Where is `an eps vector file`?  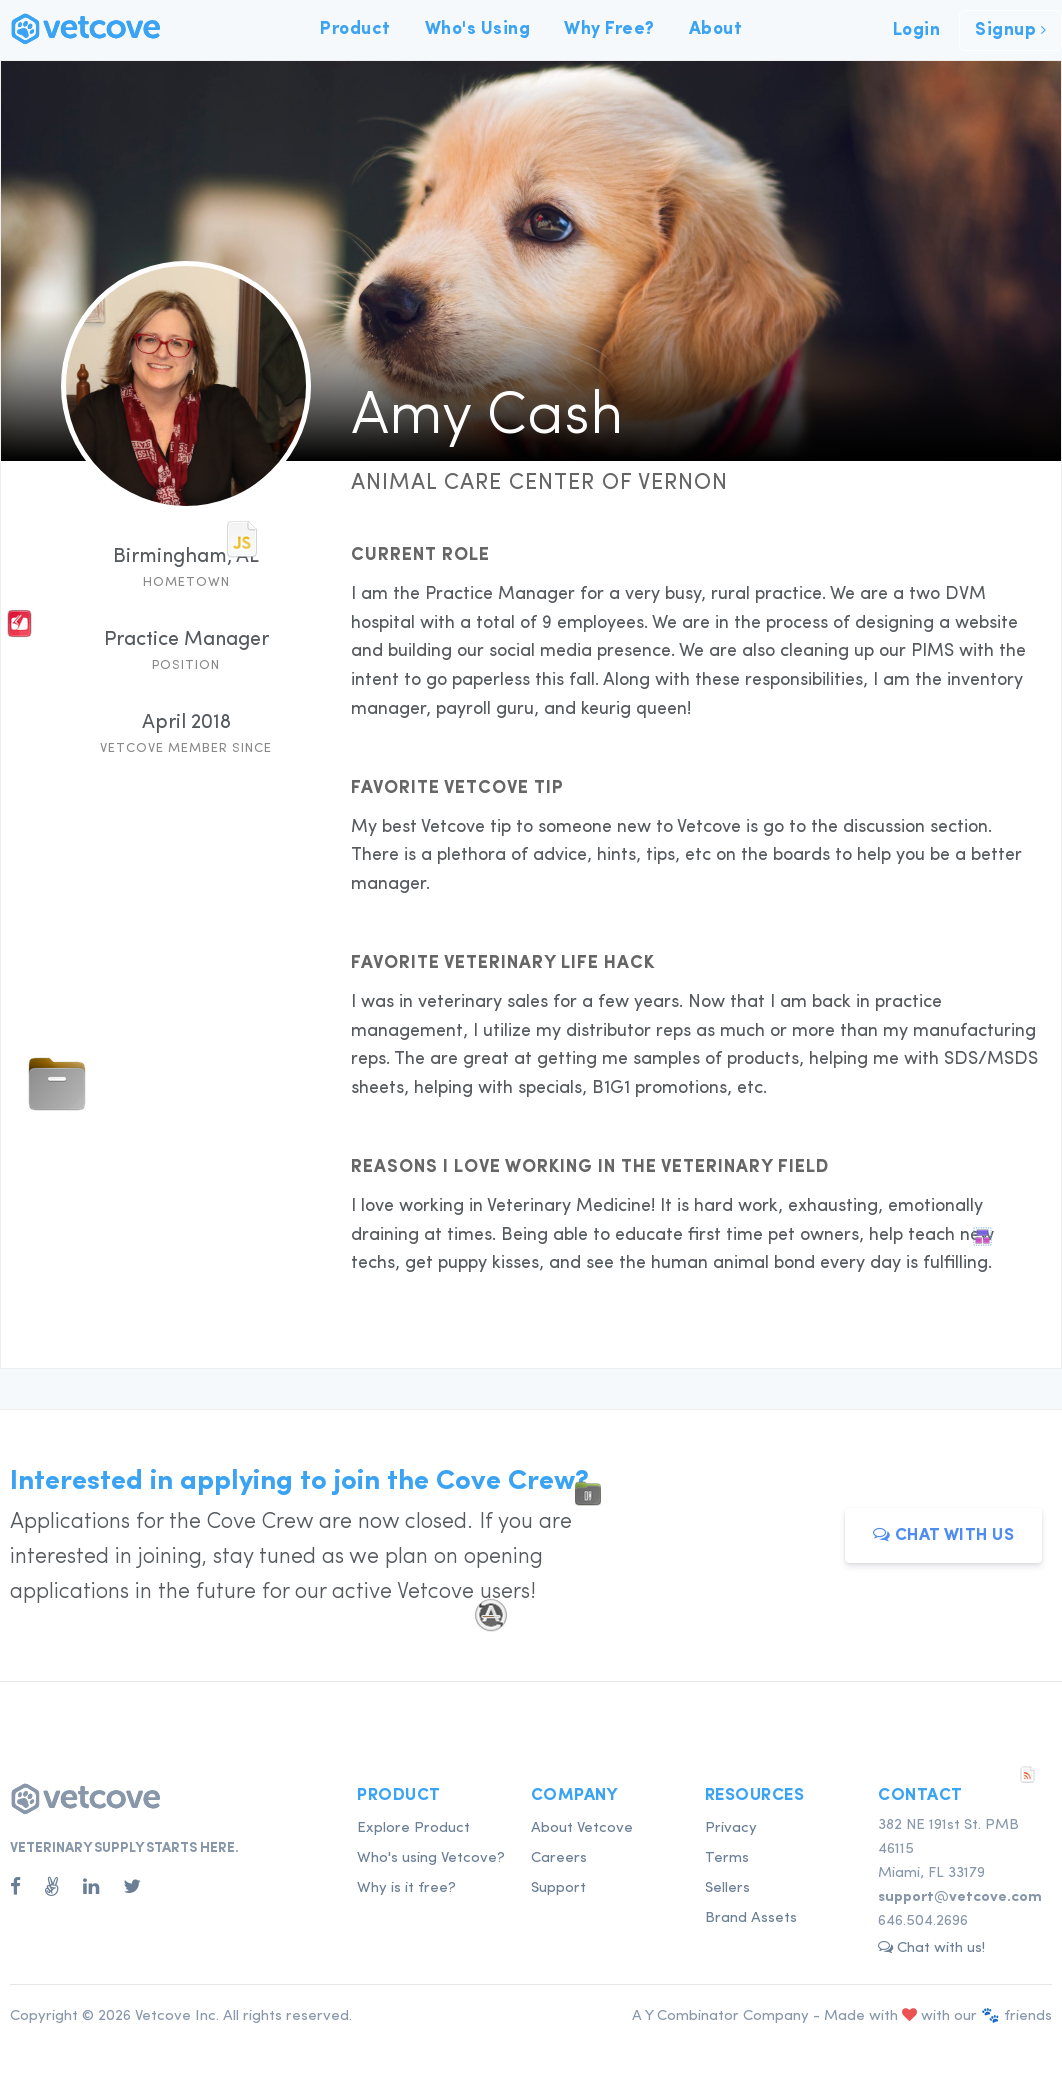 an eps vector file is located at coordinates (19, 623).